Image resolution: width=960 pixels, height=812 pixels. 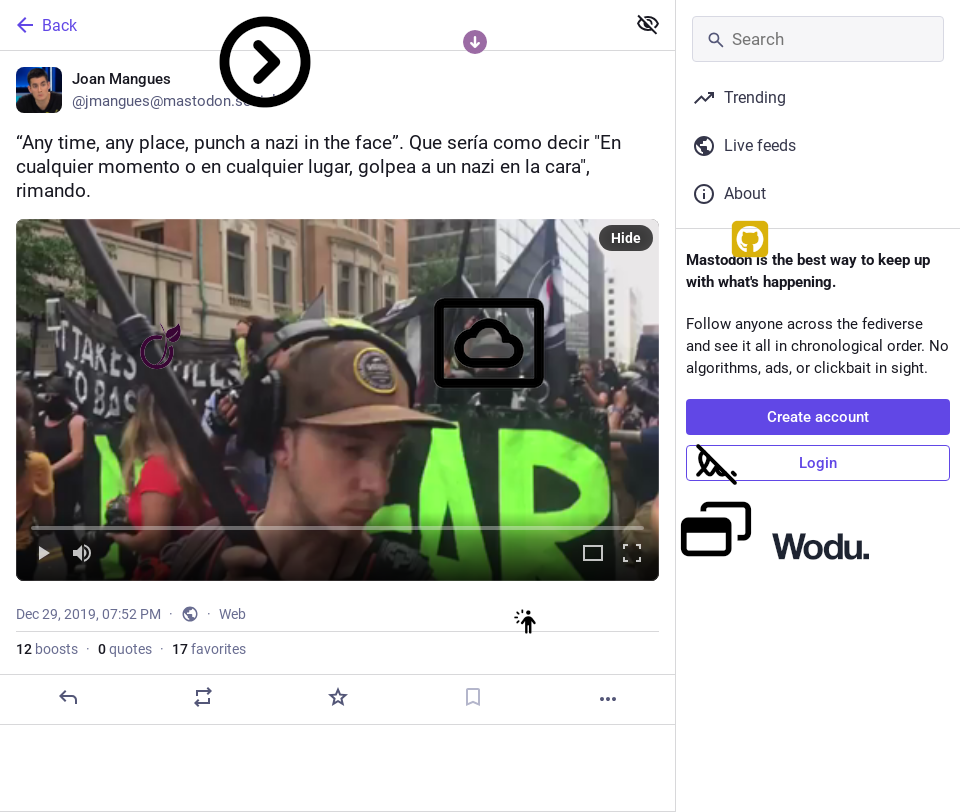 I want to click on signature feature disabled, so click(x=716, y=464).